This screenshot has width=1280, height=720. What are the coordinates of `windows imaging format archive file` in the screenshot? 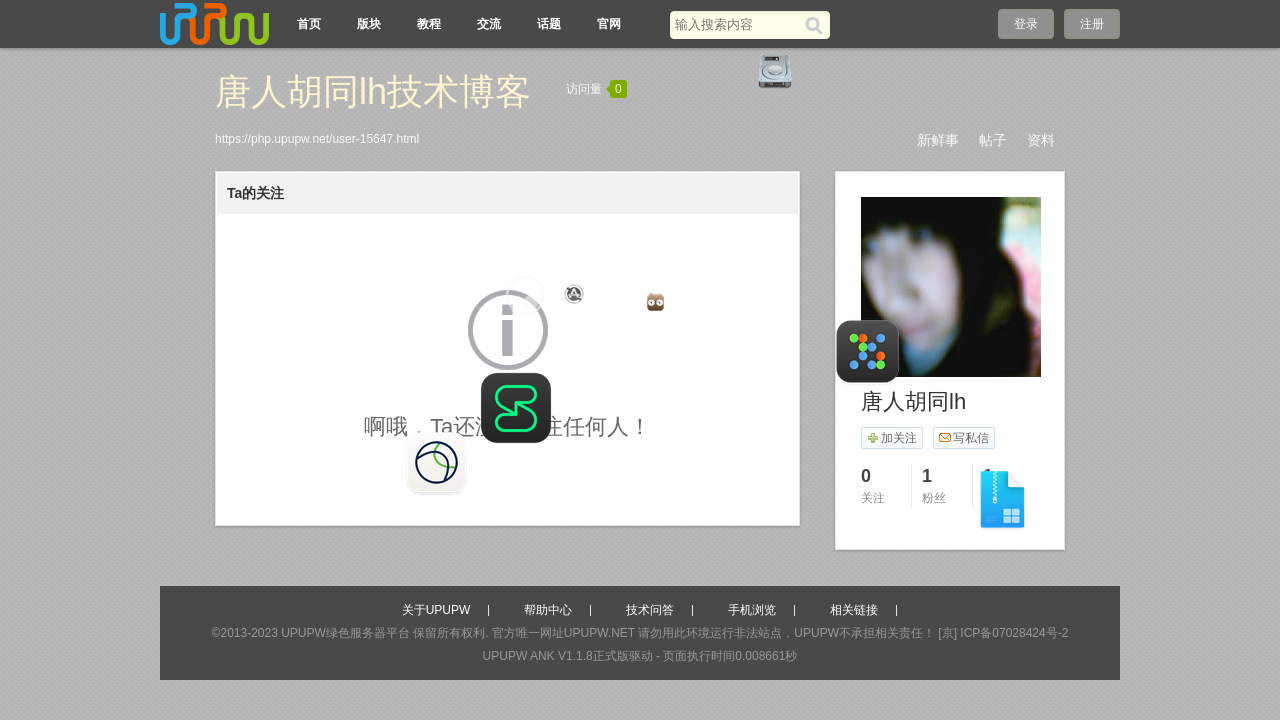 It's located at (1002, 500).